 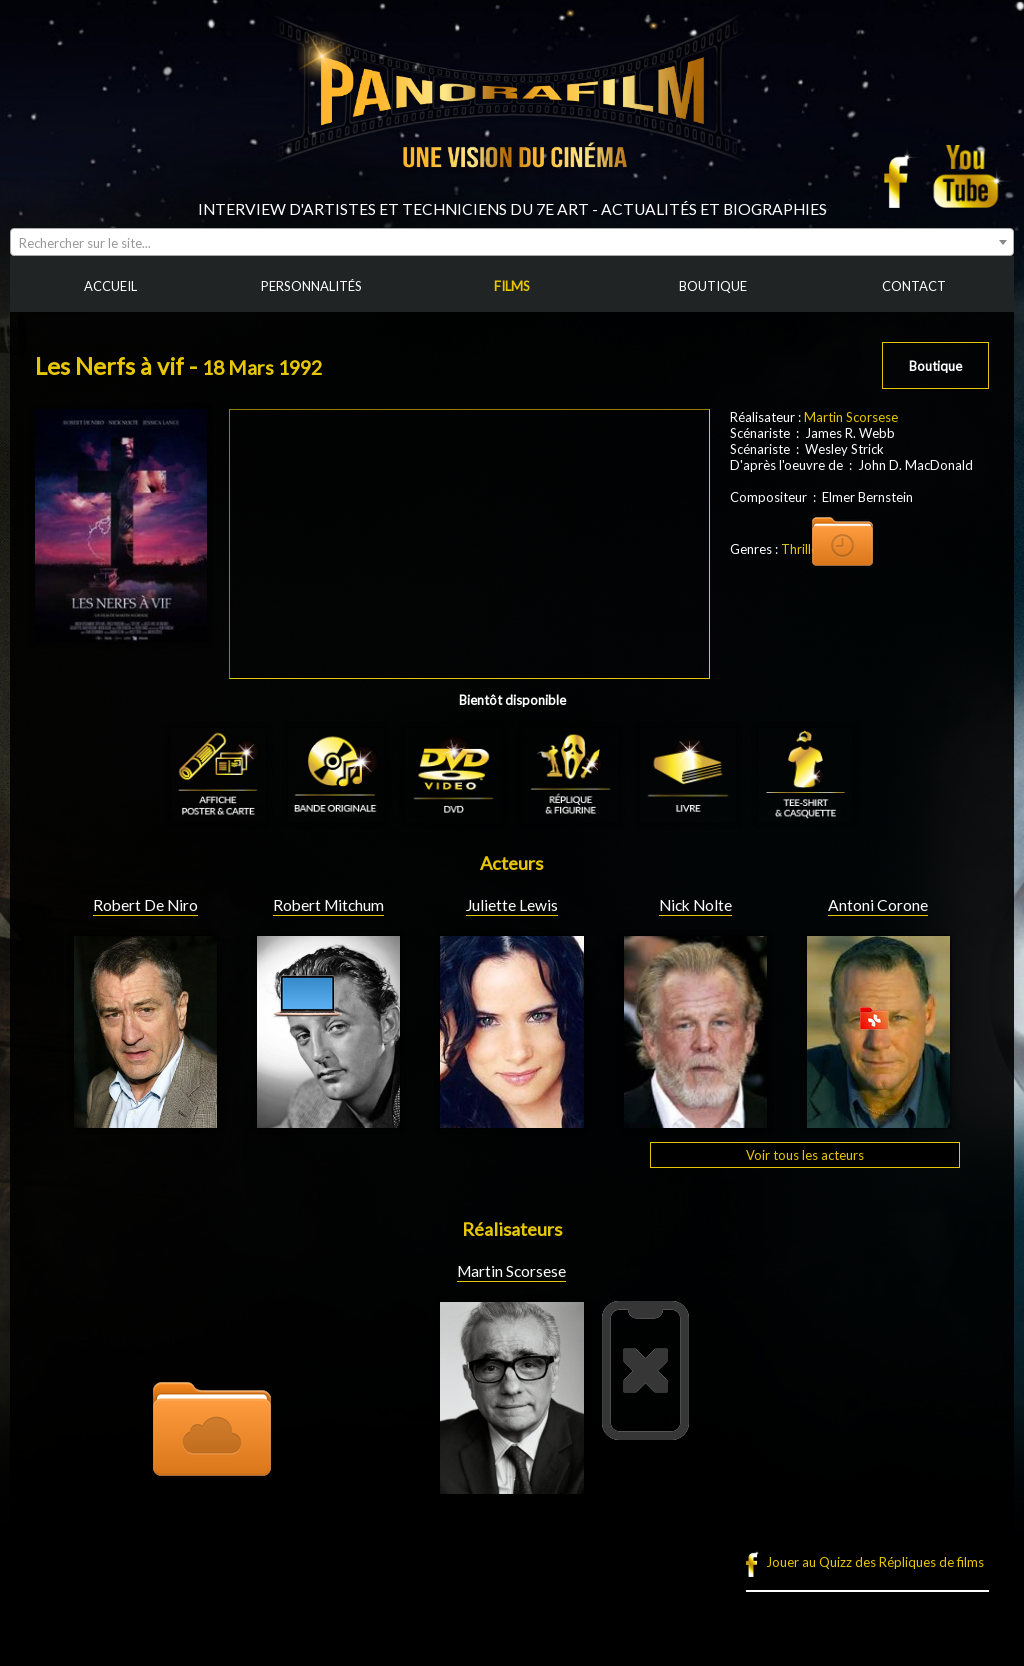 What do you see at coordinates (307, 990) in the screenshot?
I see `represents this macbook air in system settings` at bounding box center [307, 990].